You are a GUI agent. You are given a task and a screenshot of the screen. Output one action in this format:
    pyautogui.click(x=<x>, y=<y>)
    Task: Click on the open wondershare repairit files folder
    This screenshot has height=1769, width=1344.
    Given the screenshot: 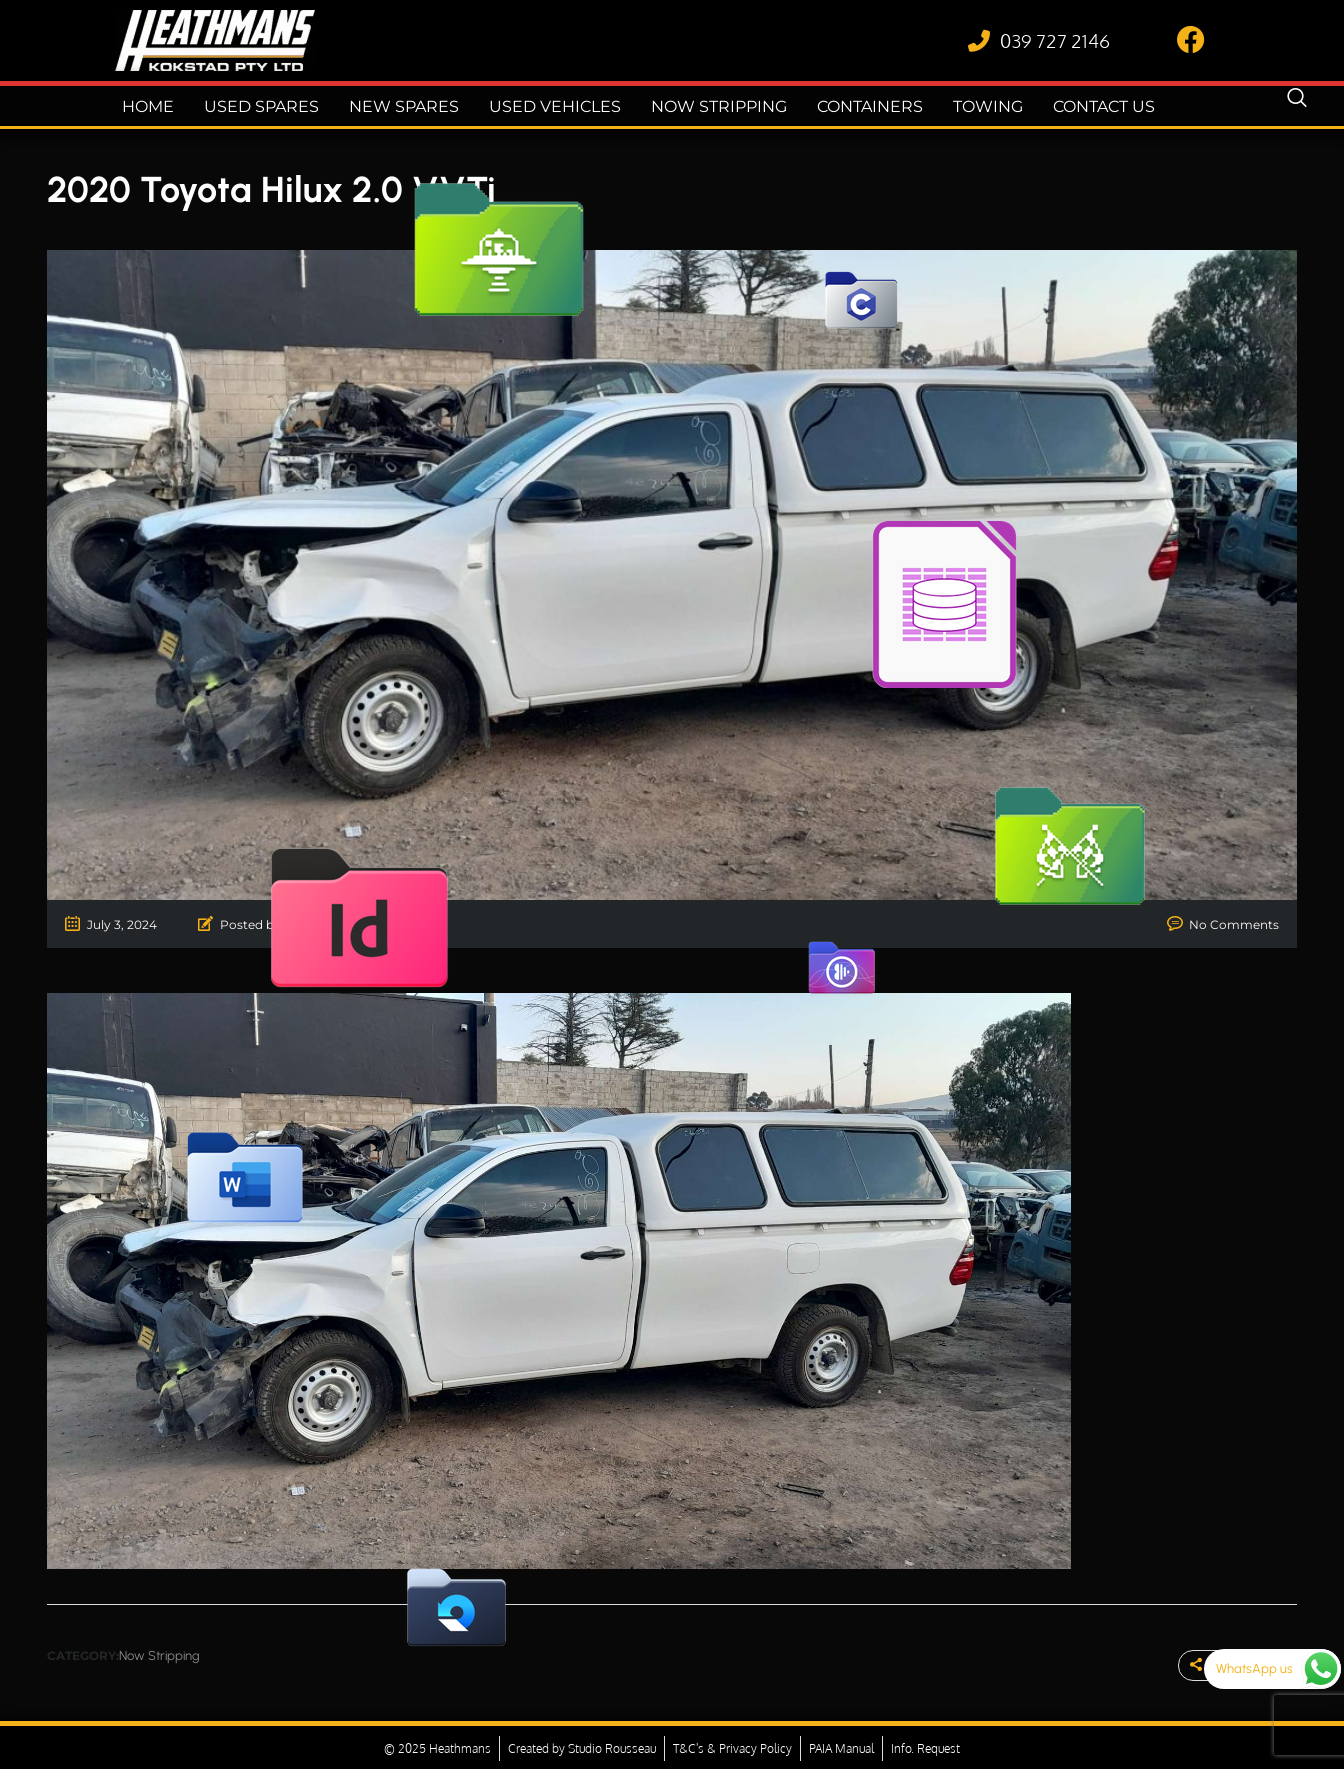 What is the action you would take?
    pyautogui.click(x=456, y=1610)
    